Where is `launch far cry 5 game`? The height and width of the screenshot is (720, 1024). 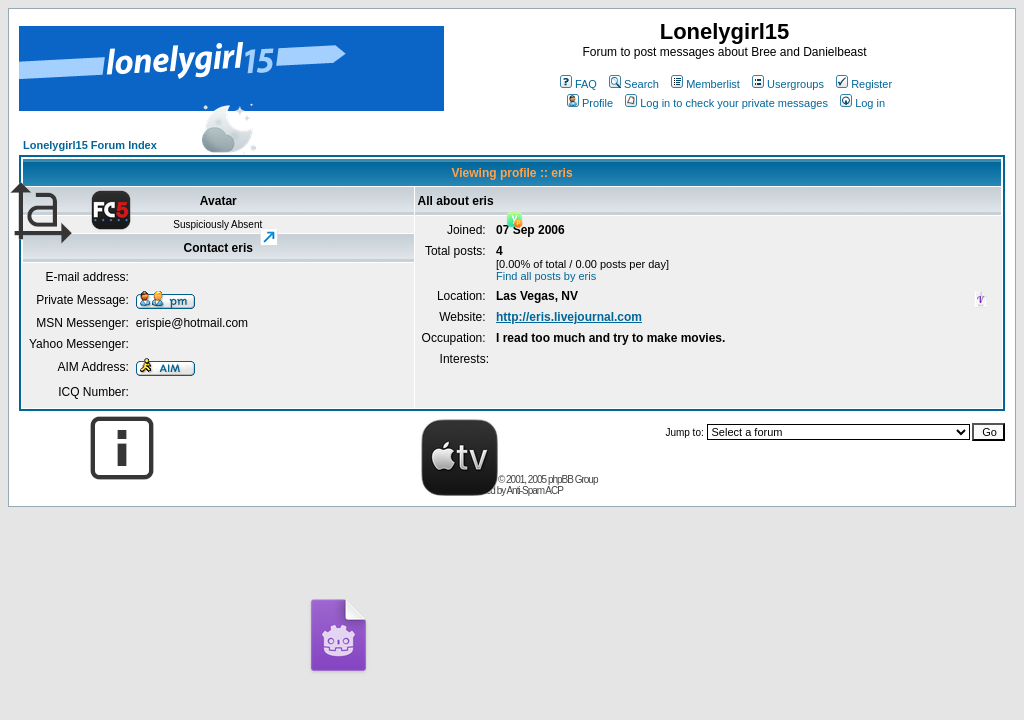
launch far cry 5 game is located at coordinates (111, 210).